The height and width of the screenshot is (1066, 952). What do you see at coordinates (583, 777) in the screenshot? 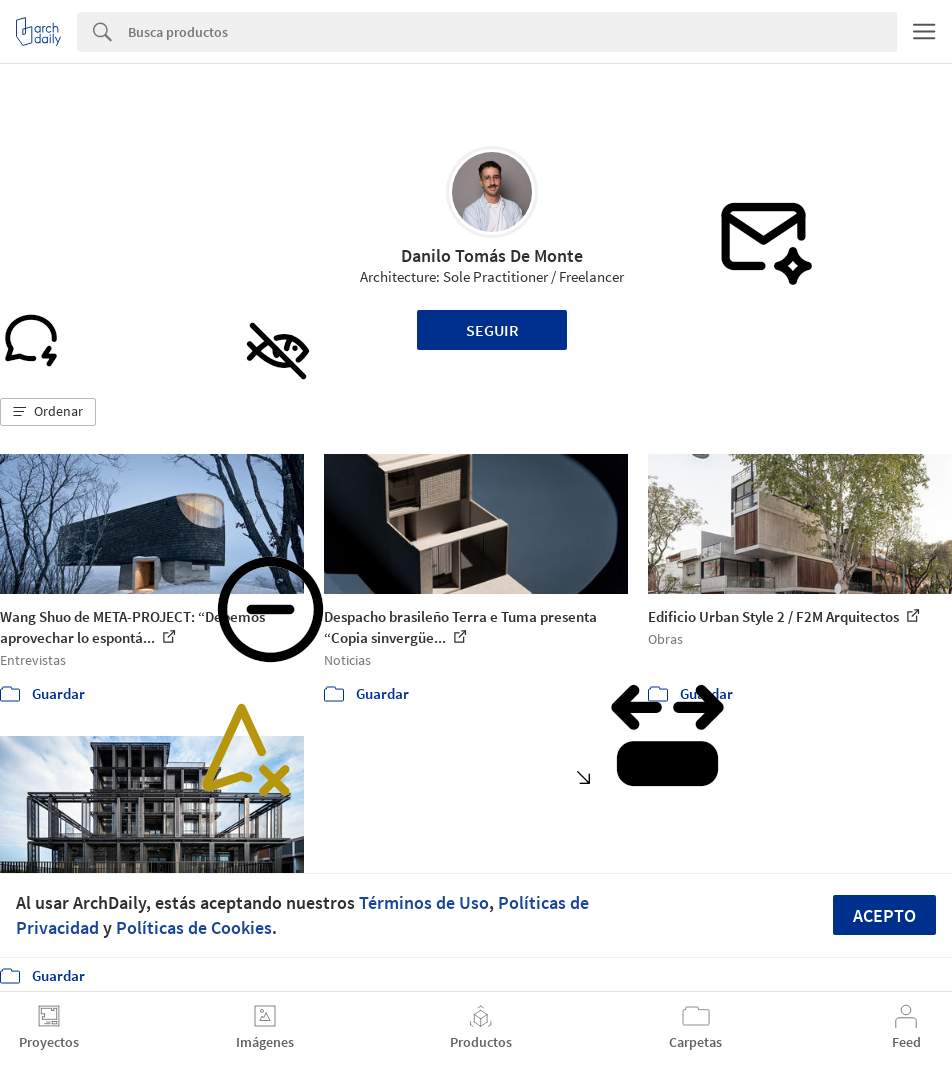
I see `navigate to the next item diagonally` at bounding box center [583, 777].